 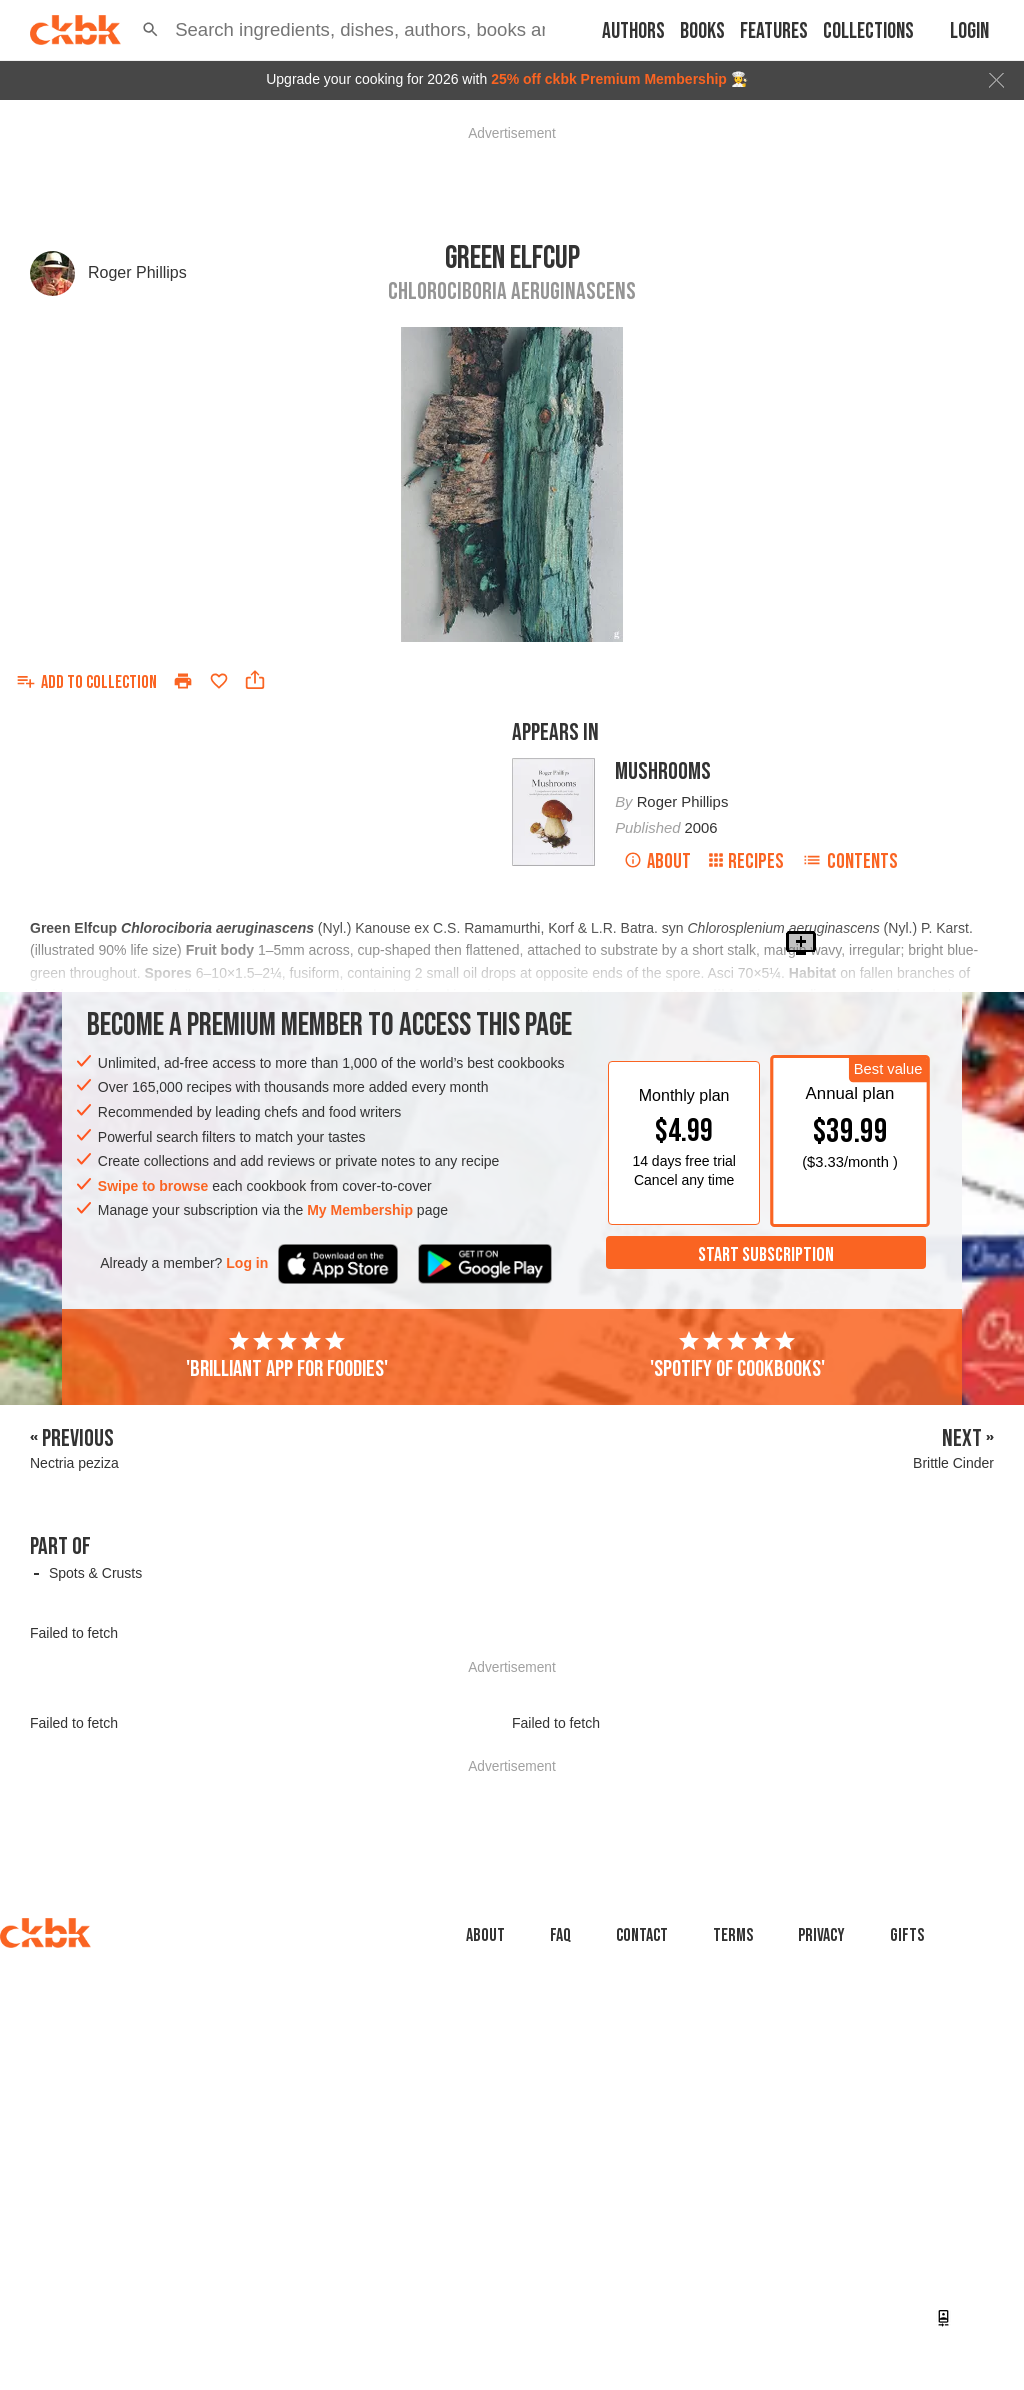 I want to click on add video to watch queue, so click(x=801, y=943).